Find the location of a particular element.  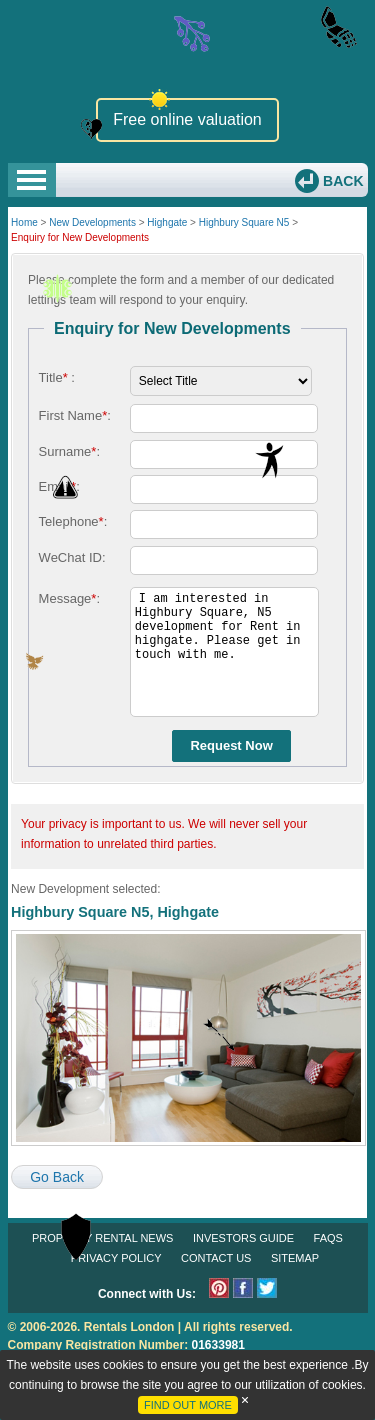

indicates partial health or damage in a game is located at coordinates (91, 129).